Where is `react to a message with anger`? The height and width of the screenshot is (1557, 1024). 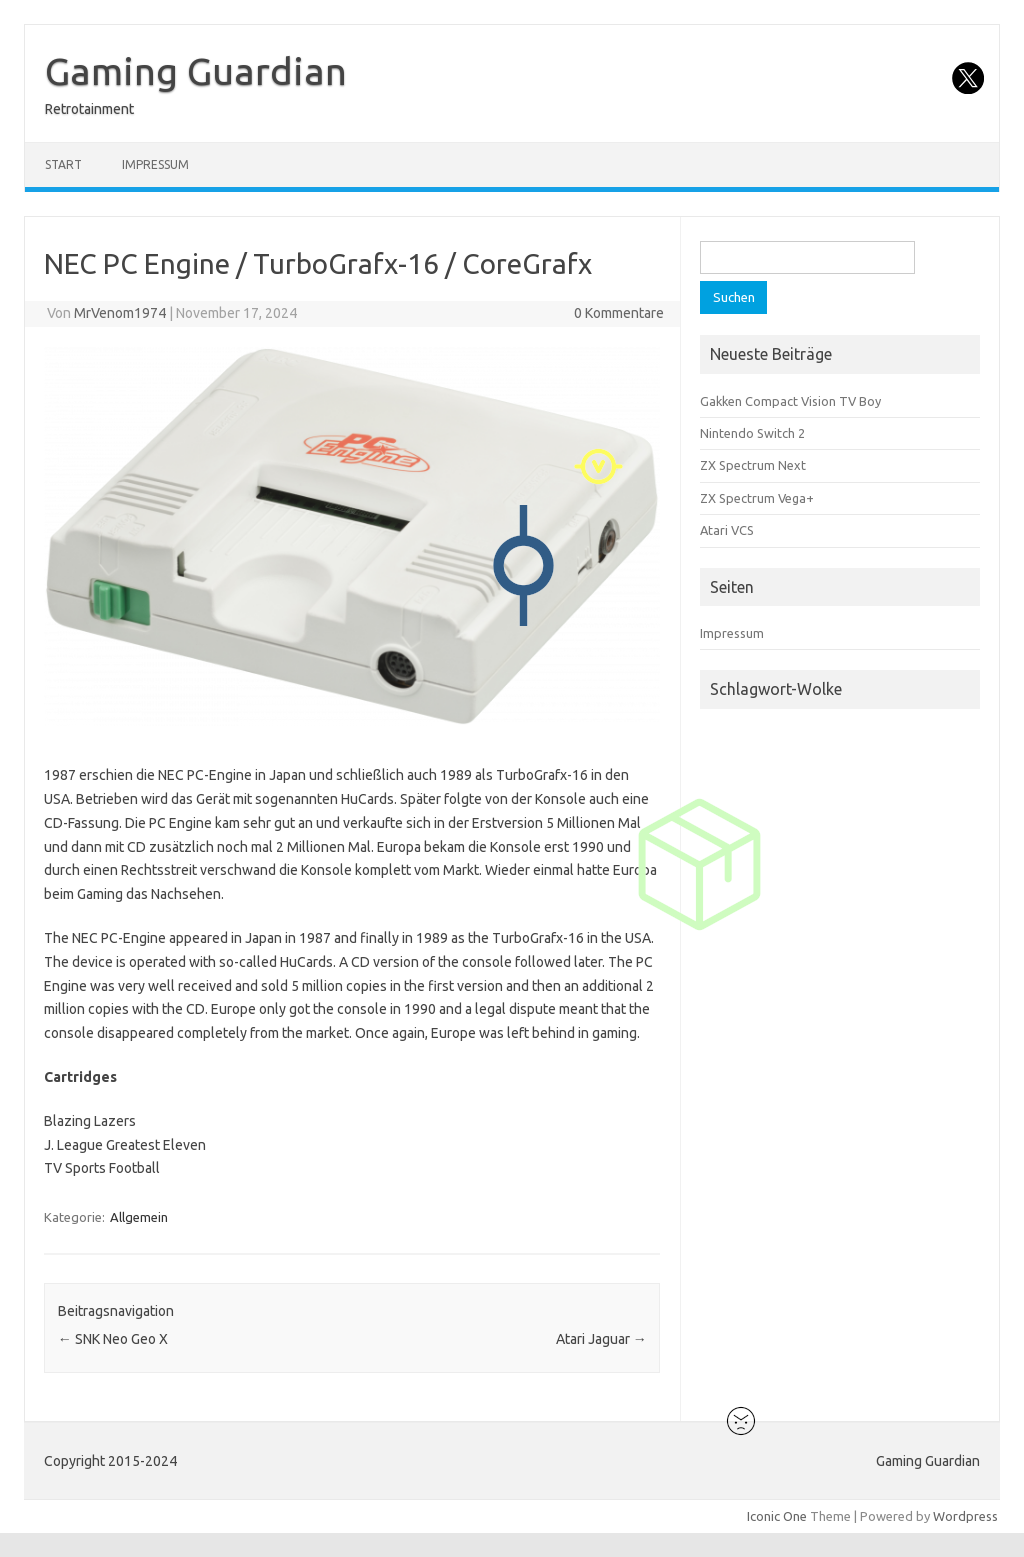
react to a message with anger is located at coordinates (741, 1421).